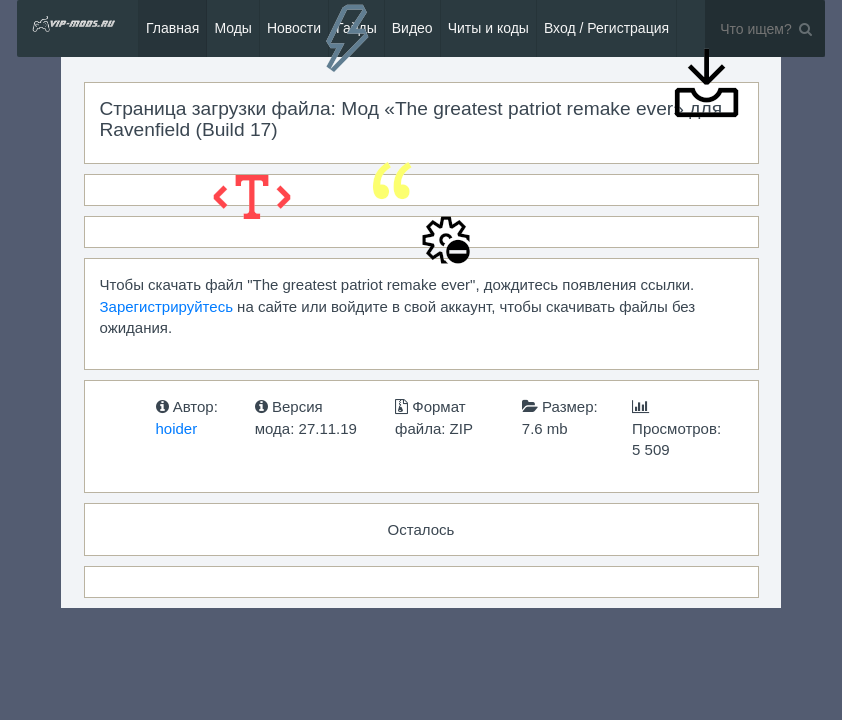  What do you see at coordinates (393, 180) in the screenshot?
I see `insert a block quote` at bounding box center [393, 180].